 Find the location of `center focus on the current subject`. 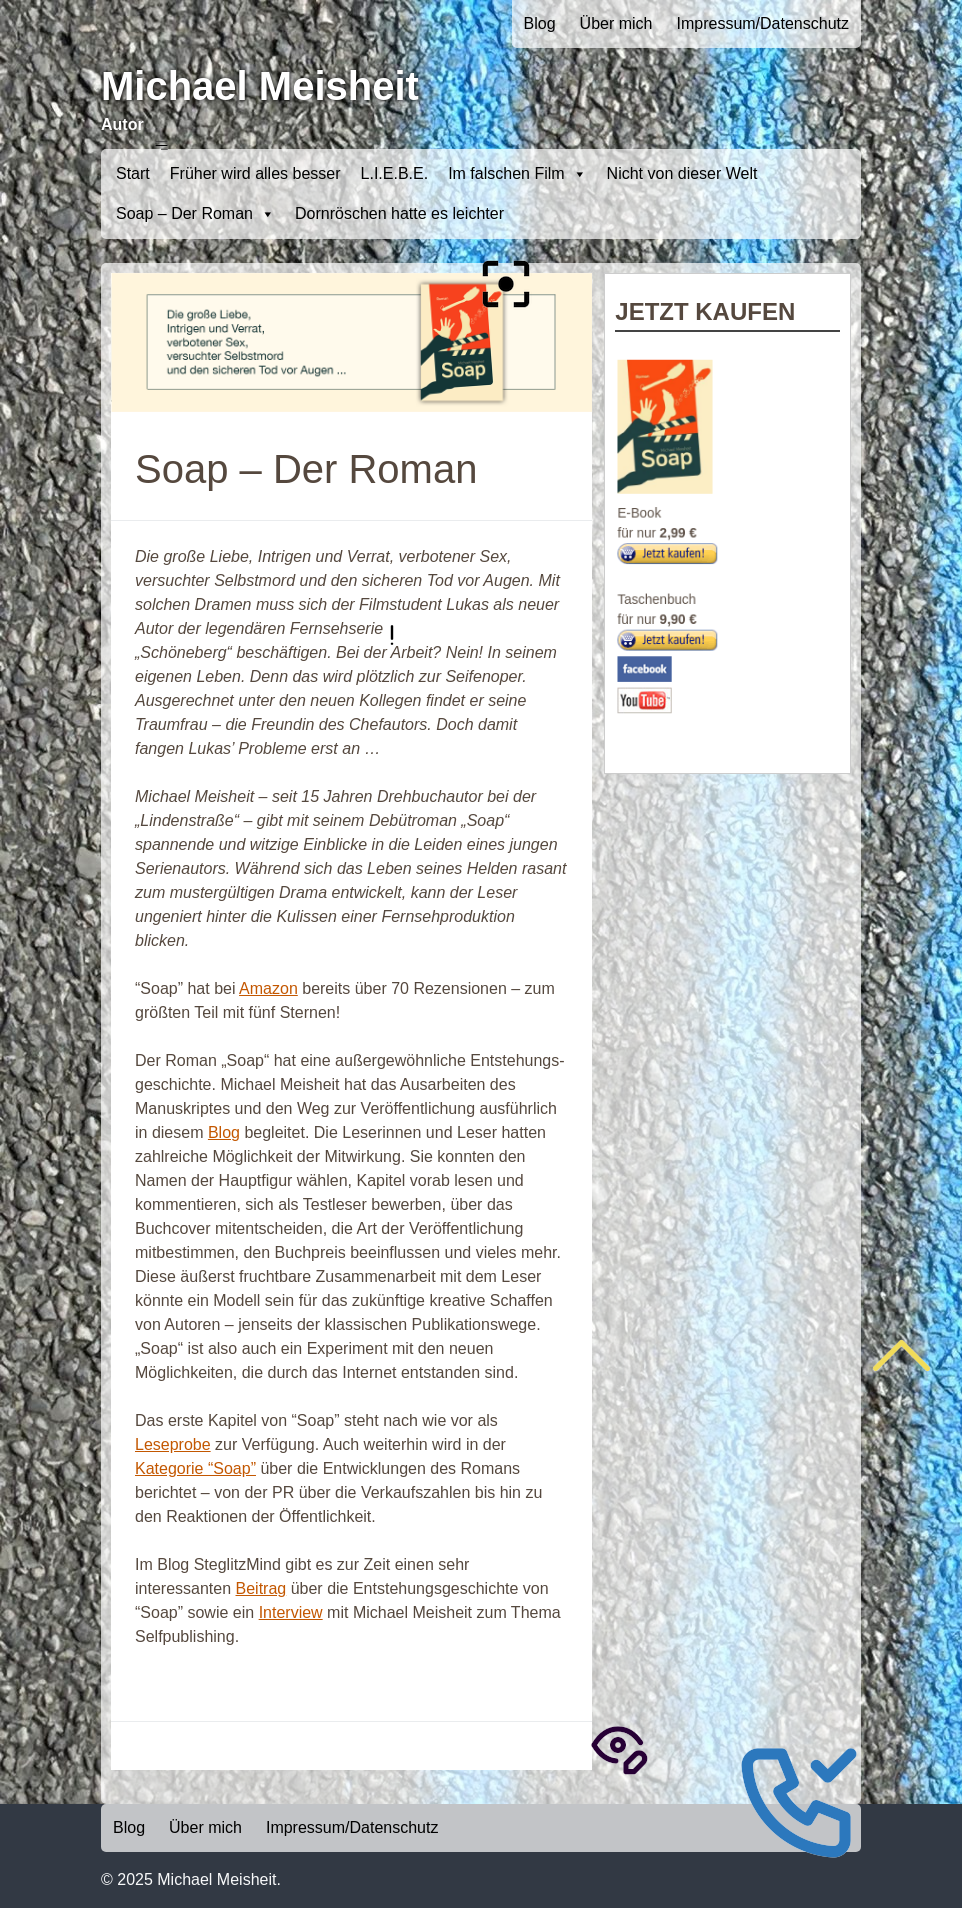

center focus on the current subject is located at coordinates (506, 284).